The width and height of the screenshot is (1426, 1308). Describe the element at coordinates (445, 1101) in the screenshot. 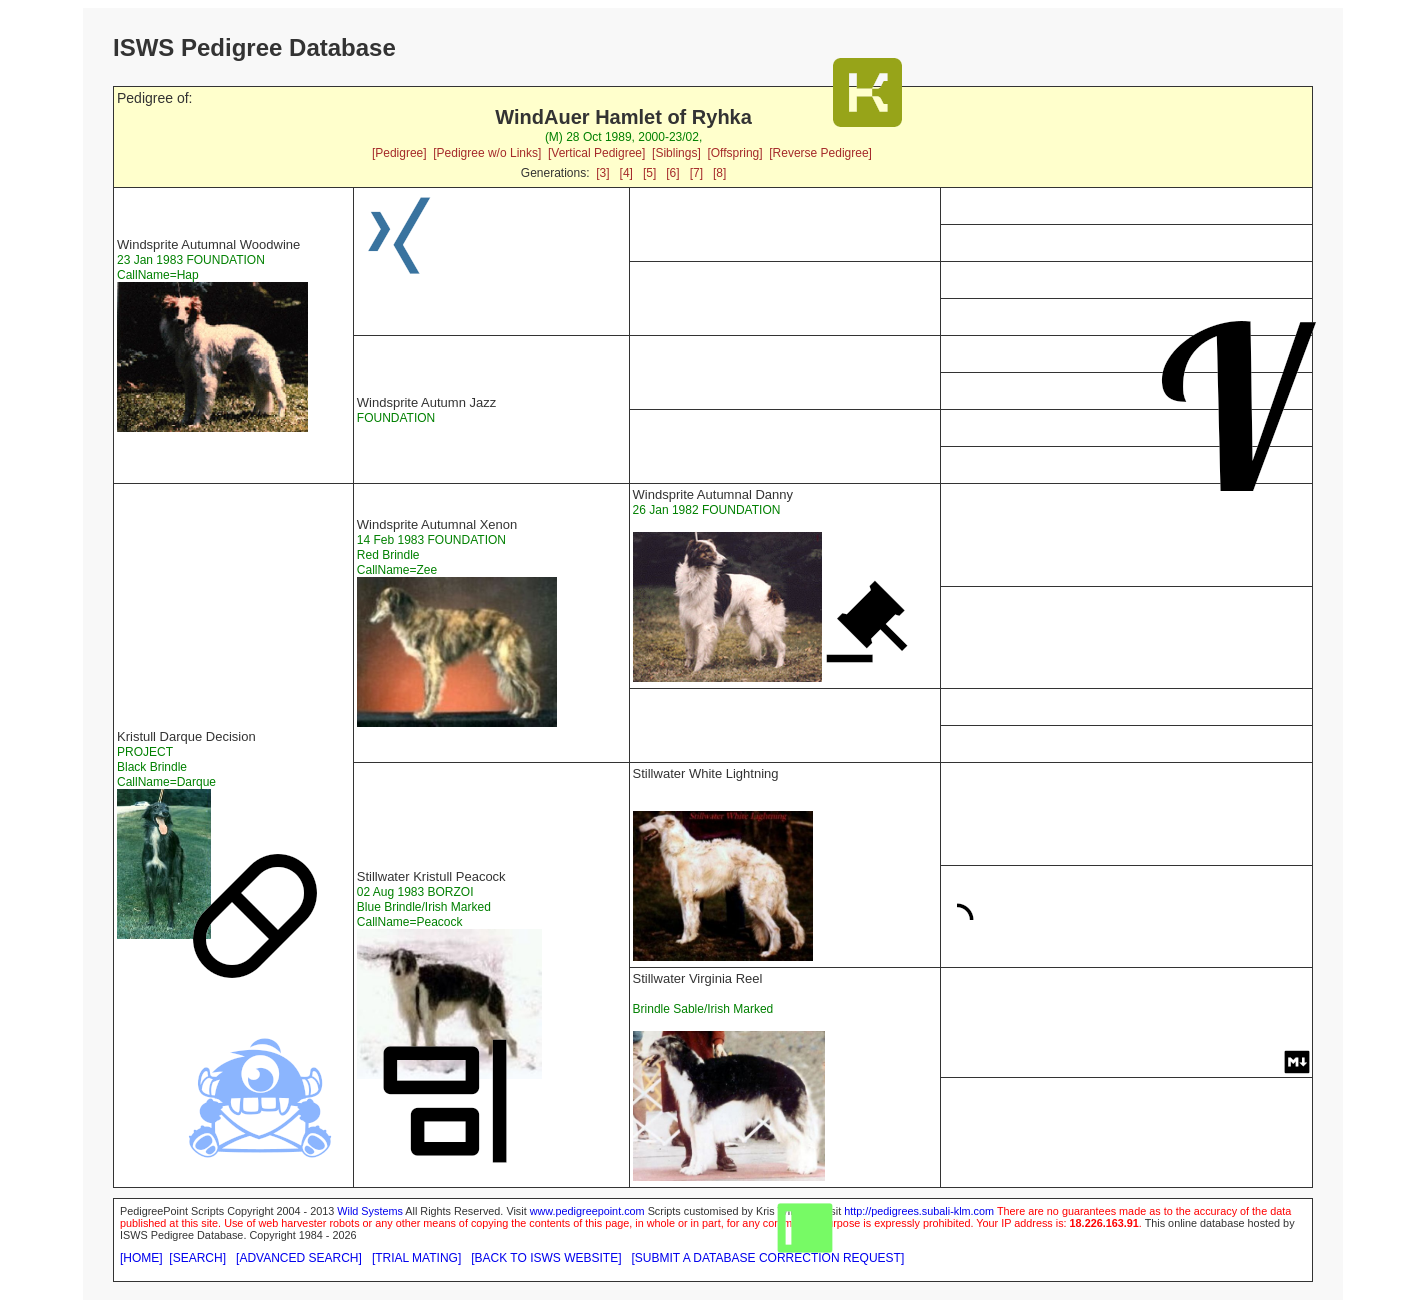

I see `align selected items to the right edge` at that location.